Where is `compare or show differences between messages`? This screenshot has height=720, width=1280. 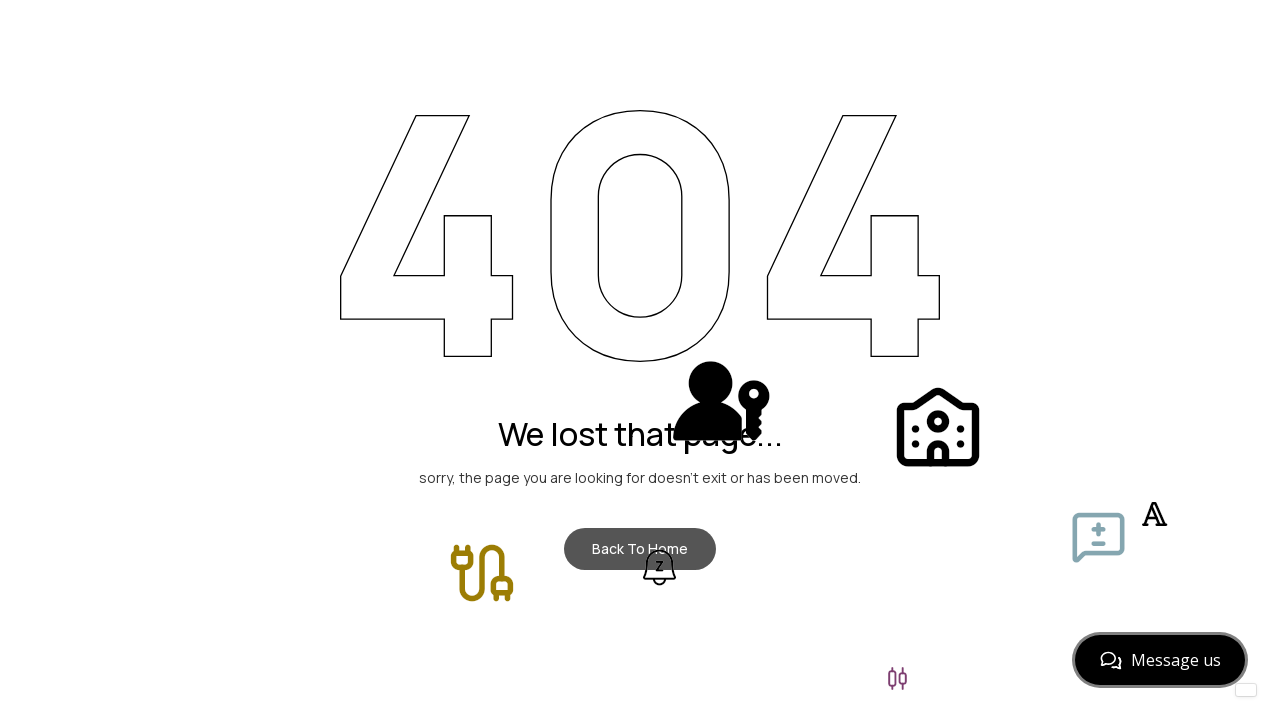
compare or show differences between messages is located at coordinates (1098, 536).